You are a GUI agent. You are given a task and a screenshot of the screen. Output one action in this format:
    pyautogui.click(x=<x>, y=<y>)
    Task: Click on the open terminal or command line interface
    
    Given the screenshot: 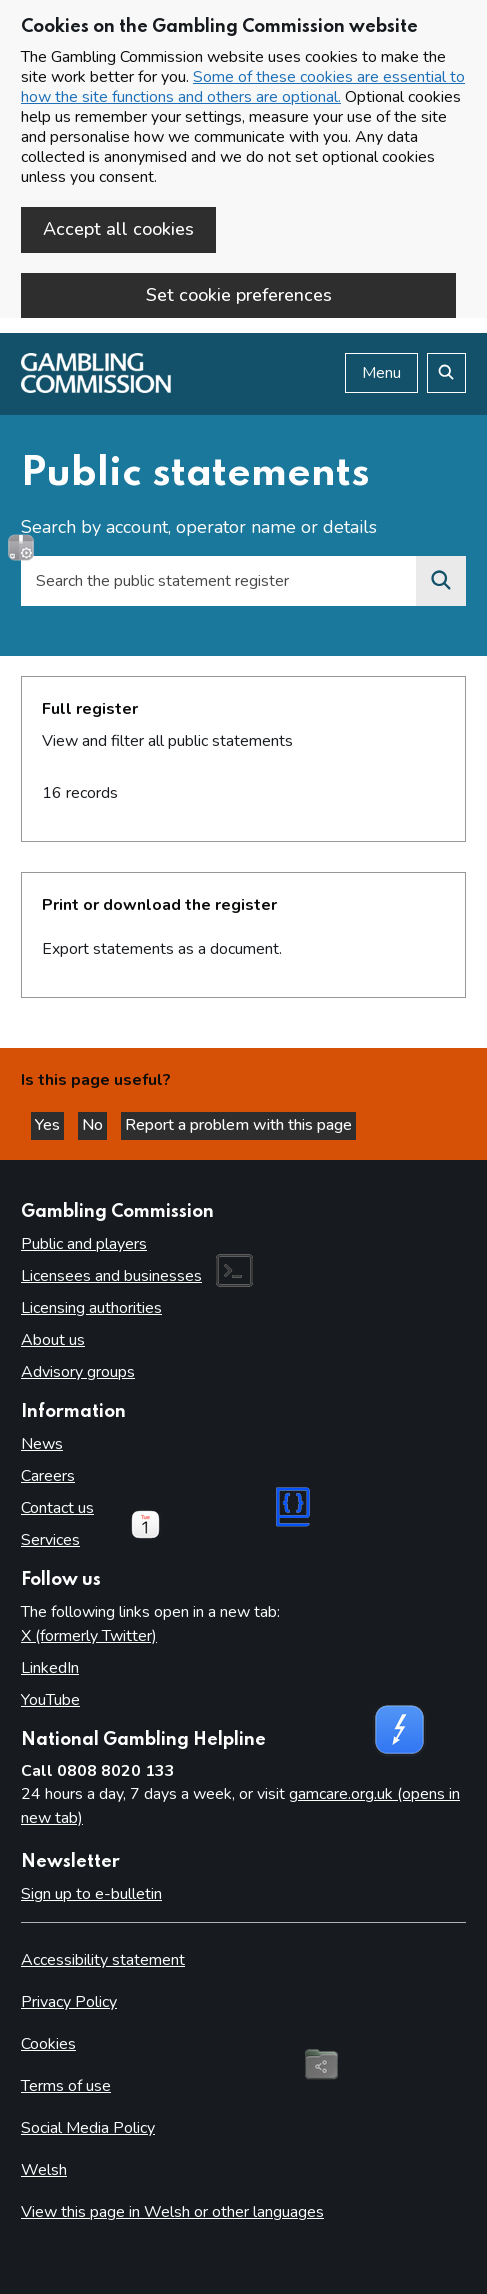 What is the action you would take?
    pyautogui.click(x=234, y=1270)
    